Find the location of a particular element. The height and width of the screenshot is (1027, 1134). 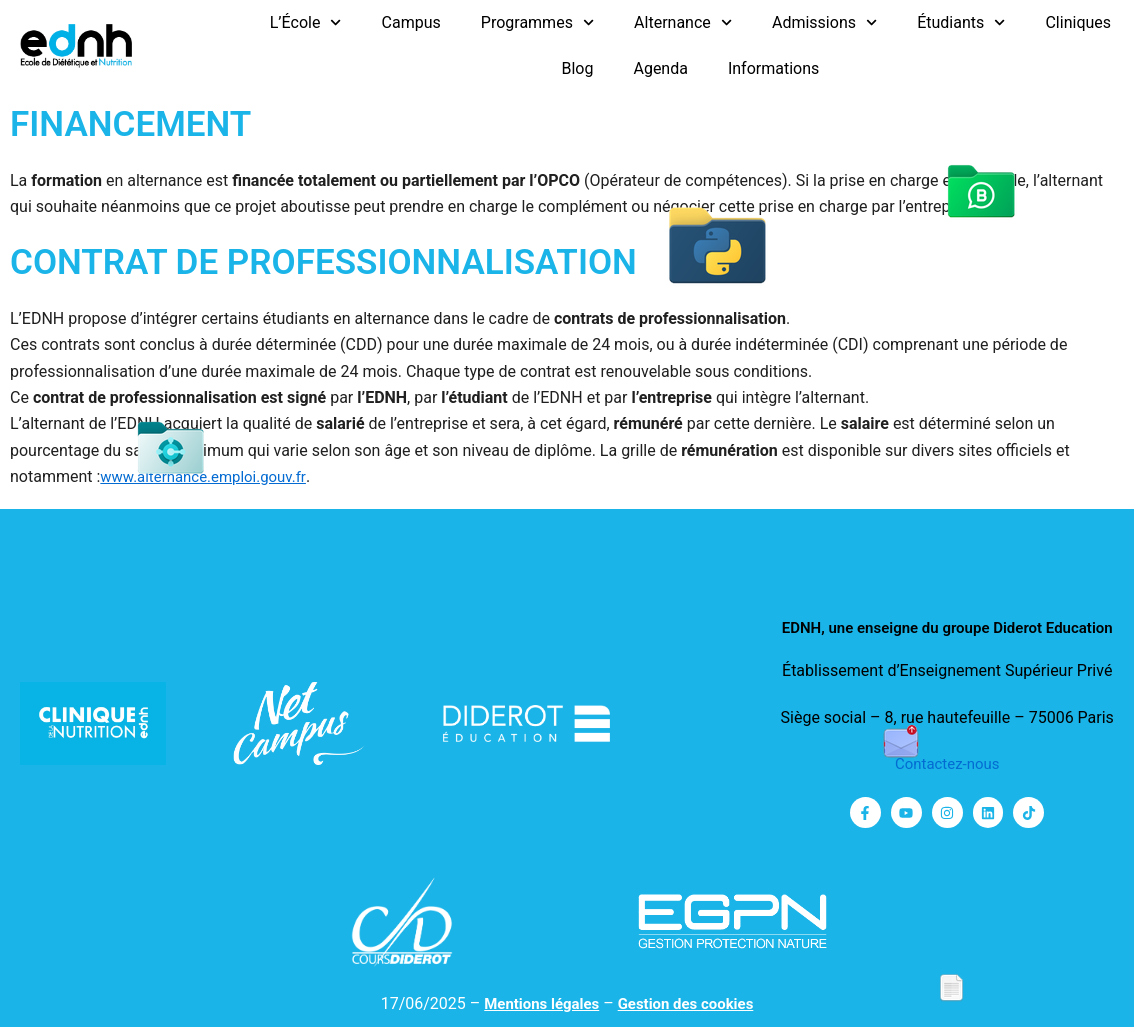

folder containing python project files is located at coordinates (717, 248).